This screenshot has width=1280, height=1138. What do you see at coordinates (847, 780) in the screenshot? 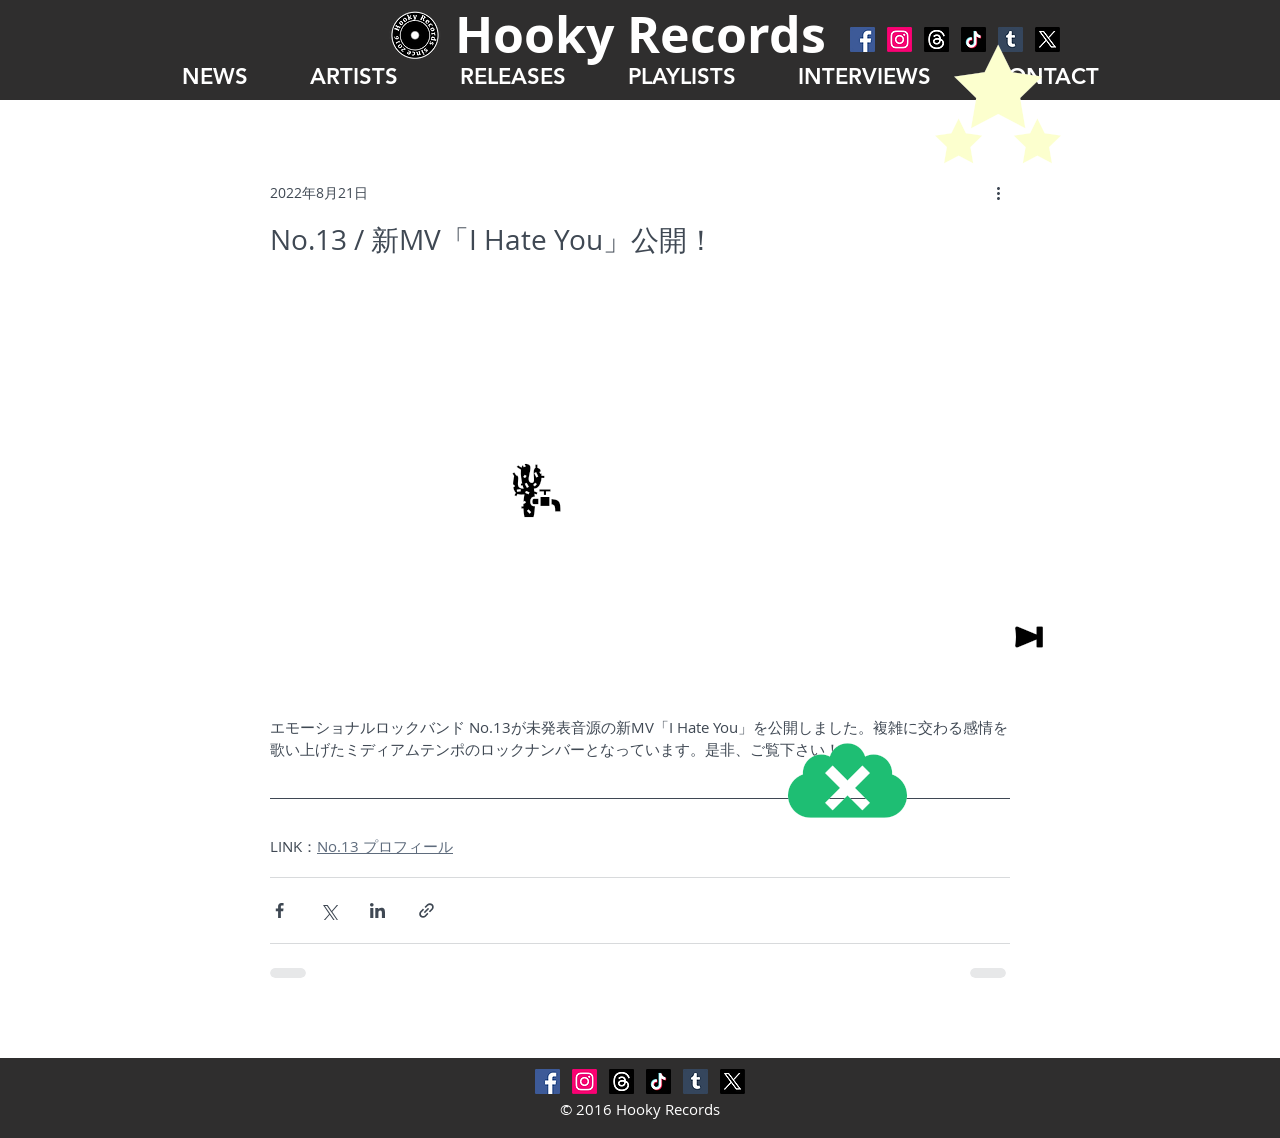
I see `indicates a toxic or hazardous area in gameplay` at bounding box center [847, 780].